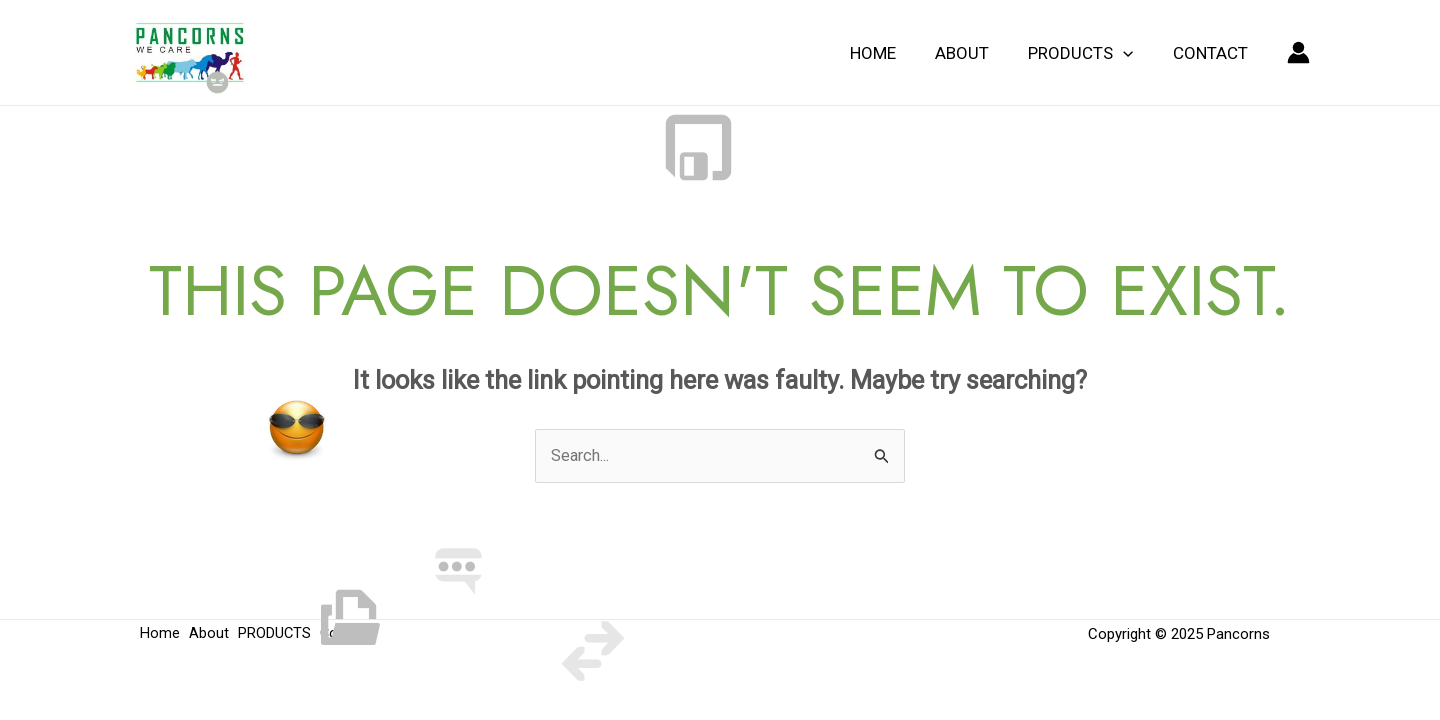 This screenshot has width=1440, height=720. Describe the element at coordinates (350, 615) in the screenshot. I see `open a document from files` at that location.